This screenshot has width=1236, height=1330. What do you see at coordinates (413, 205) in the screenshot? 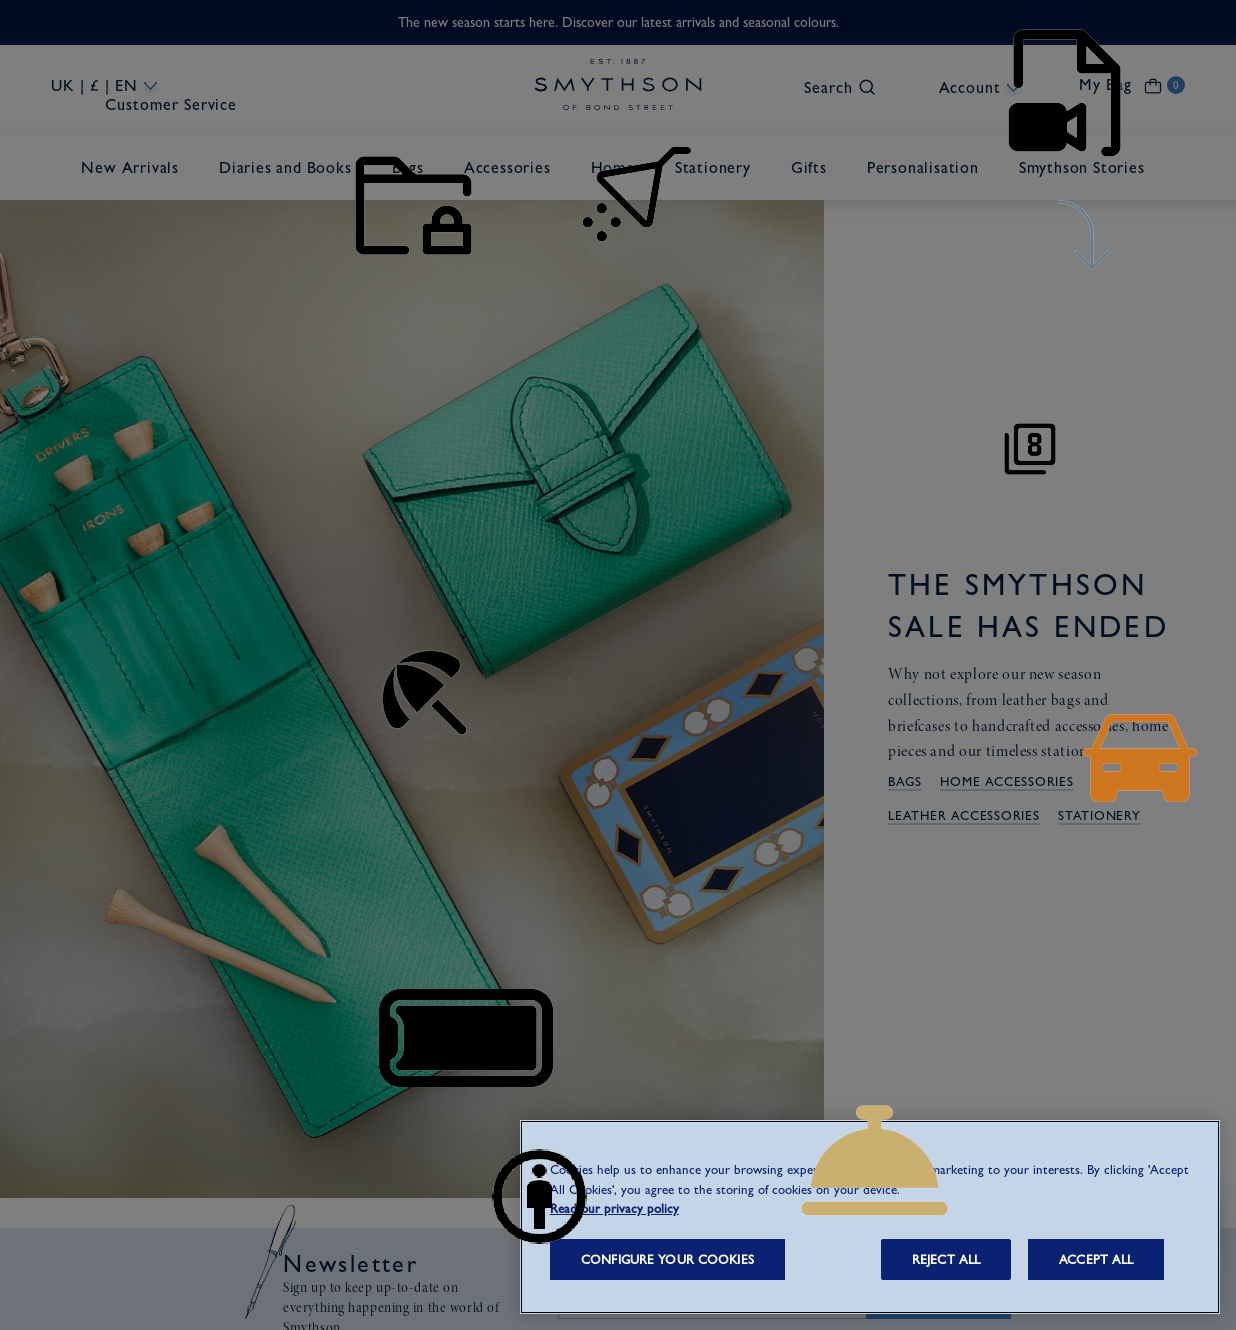
I see `access a password-protected folder` at bounding box center [413, 205].